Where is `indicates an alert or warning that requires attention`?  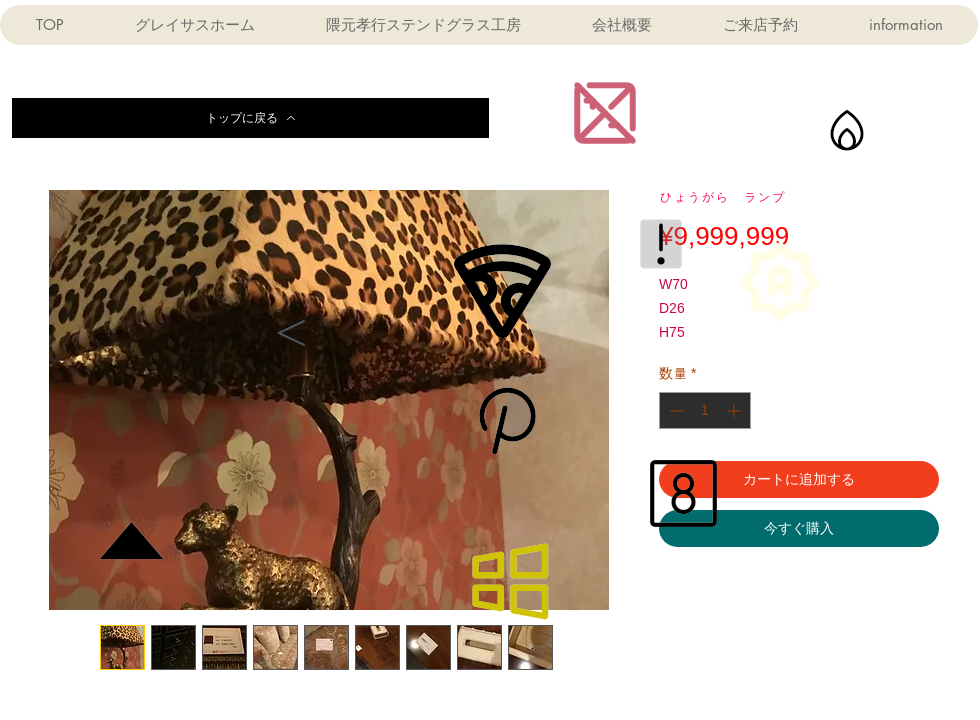
indicates an alert or warning that requires attention is located at coordinates (661, 244).